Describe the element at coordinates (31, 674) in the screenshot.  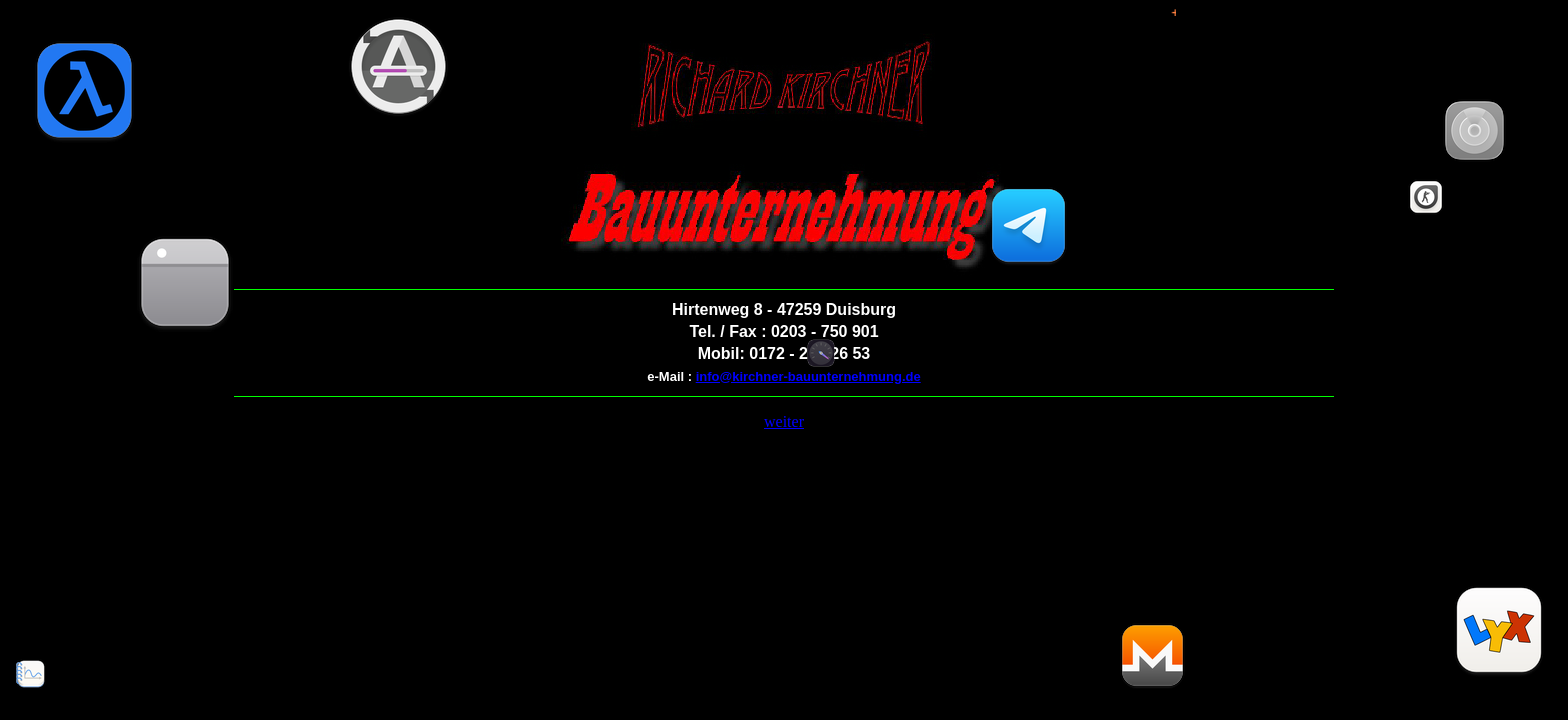
I see `open Graphs app for data visualization` at that location.